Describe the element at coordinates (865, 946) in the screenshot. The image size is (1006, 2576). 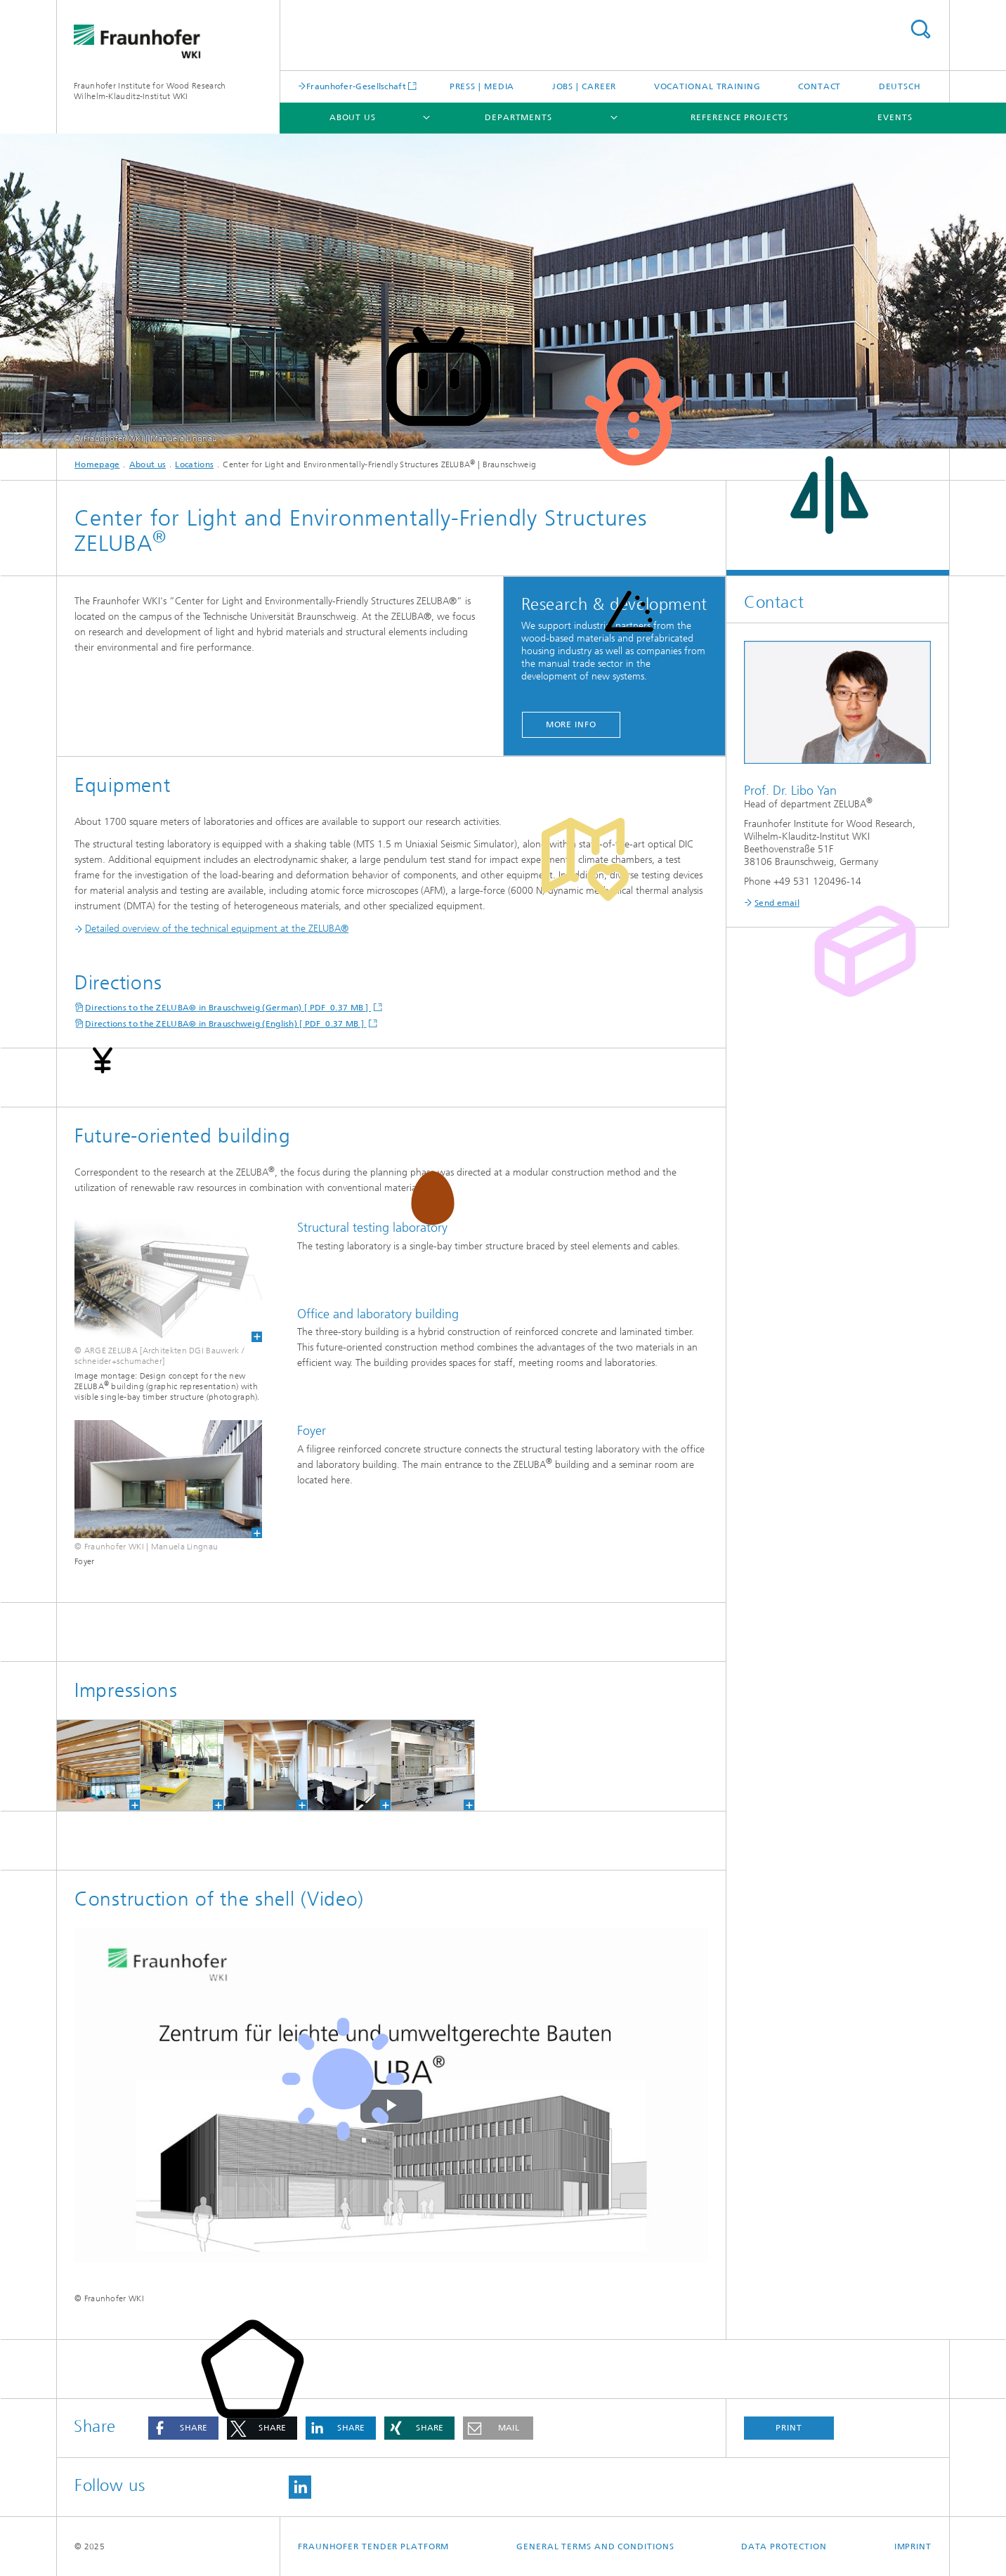
I see `view 3D object or model` at that location.